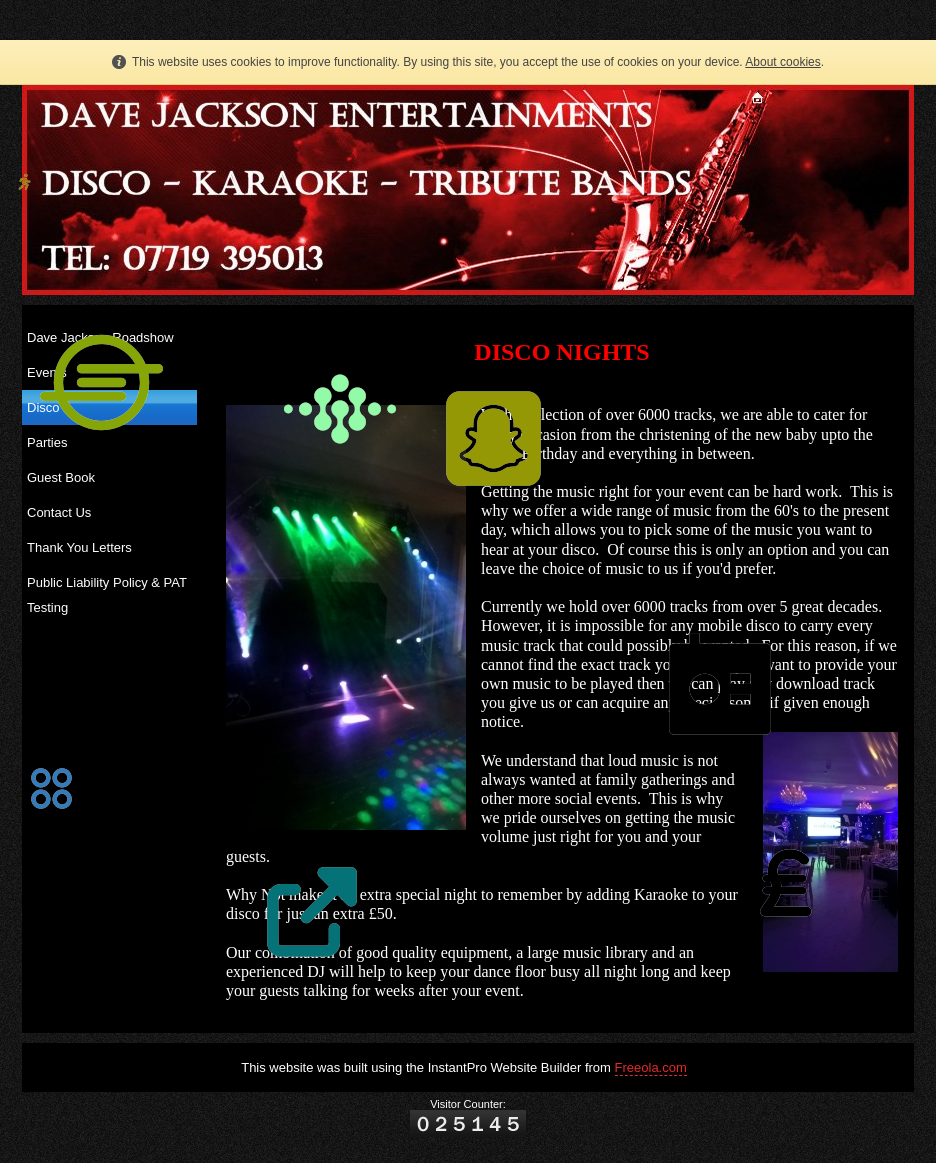 This screenshot has width=936, height=1163. What do you see at coordinates (493, 438) in the screenshot?
I see `open Snapchat app` at bounding box center [493, 438].